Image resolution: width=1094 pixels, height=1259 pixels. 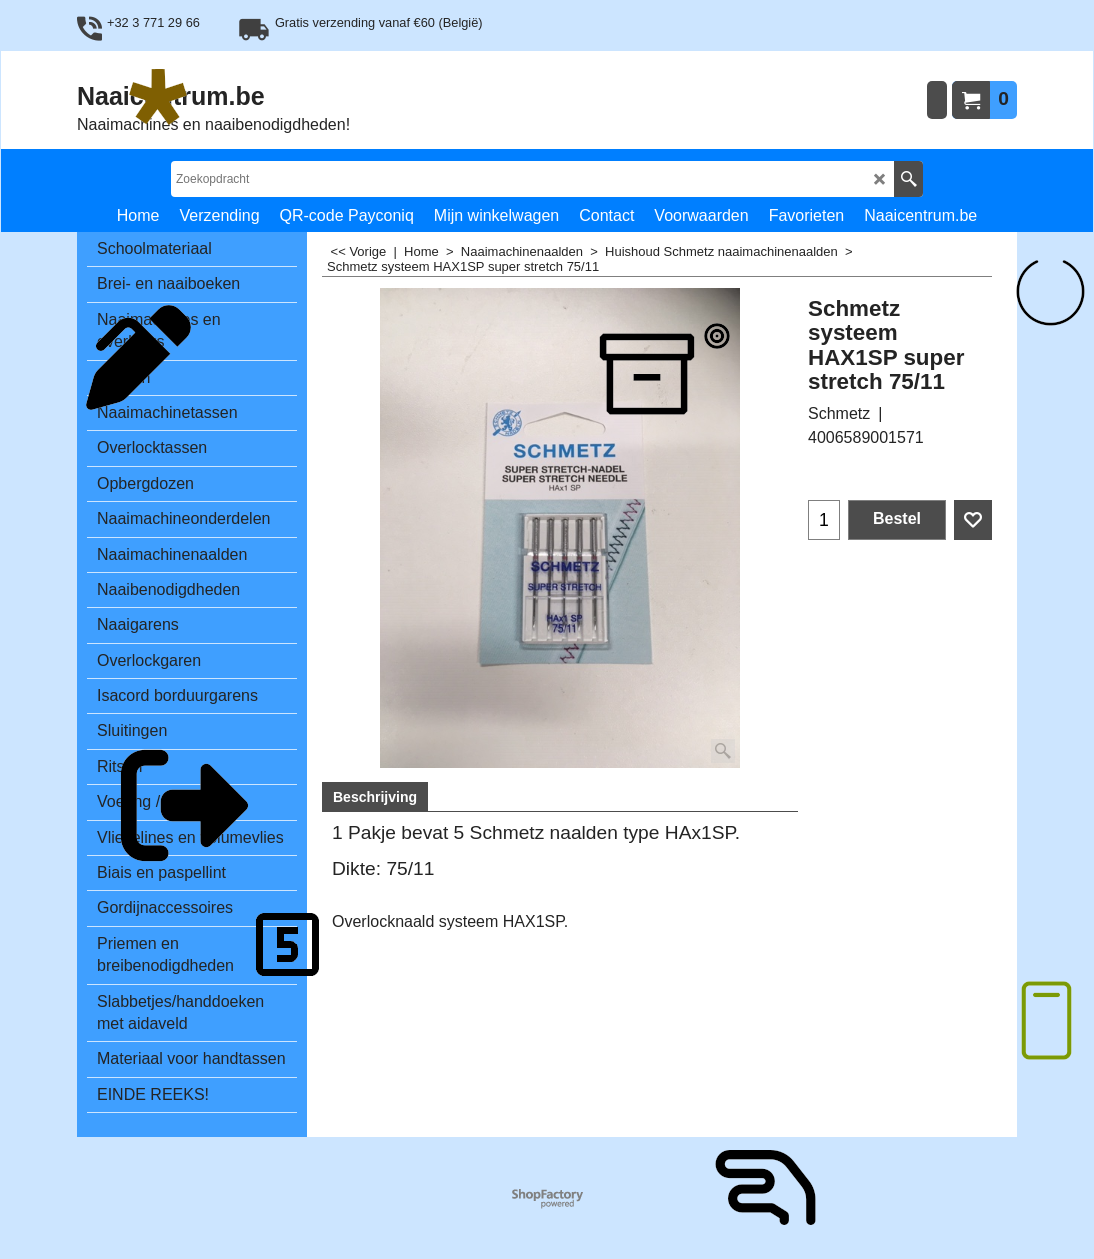 What do you see at coordinates (138, 357) in the screenshot?
I see `edit or modify content` at bounding box center [138, 357].